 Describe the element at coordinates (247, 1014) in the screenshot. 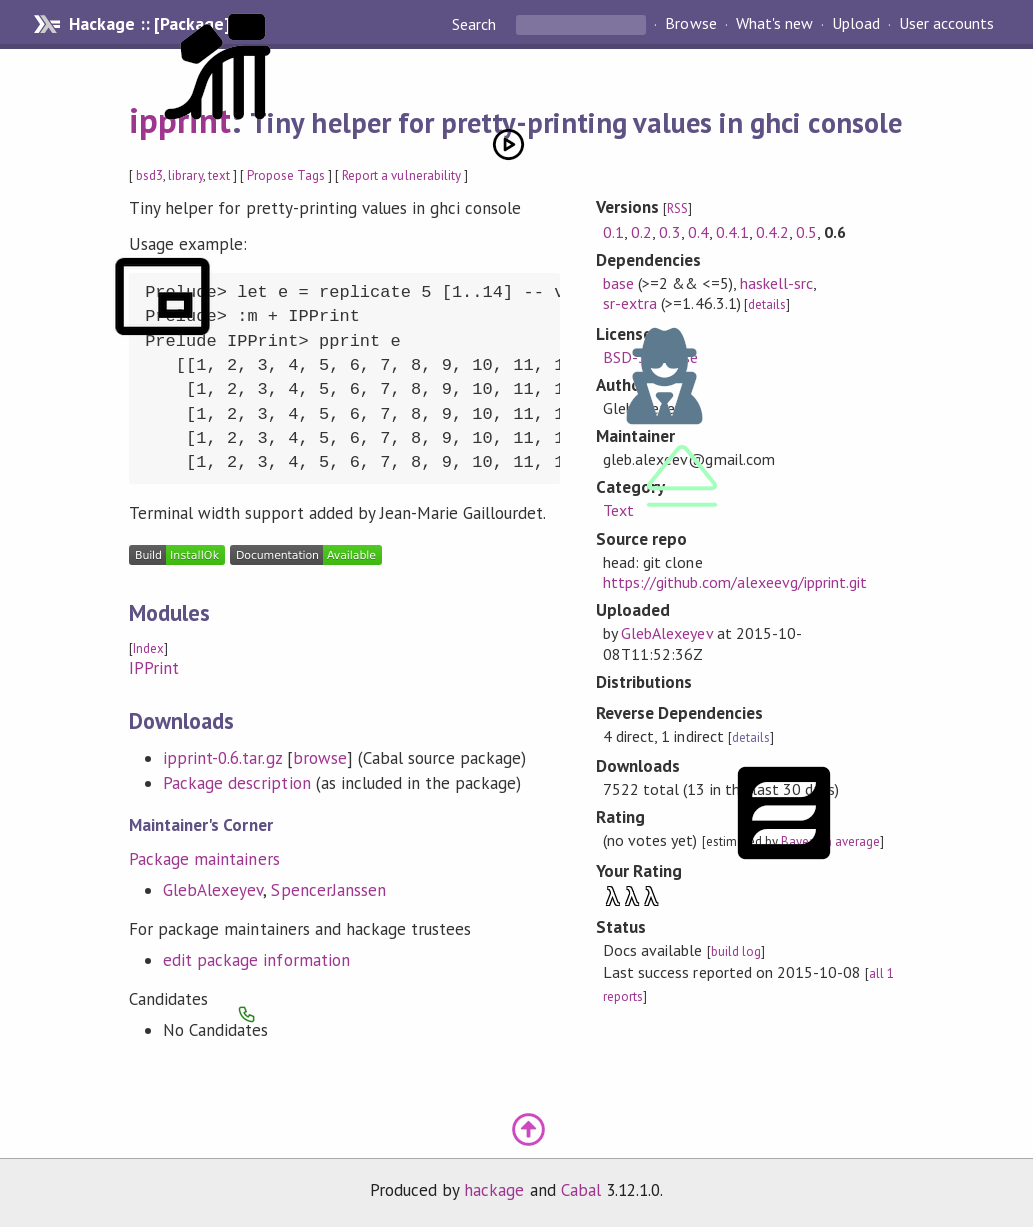

I see `make a phone call` at that location.